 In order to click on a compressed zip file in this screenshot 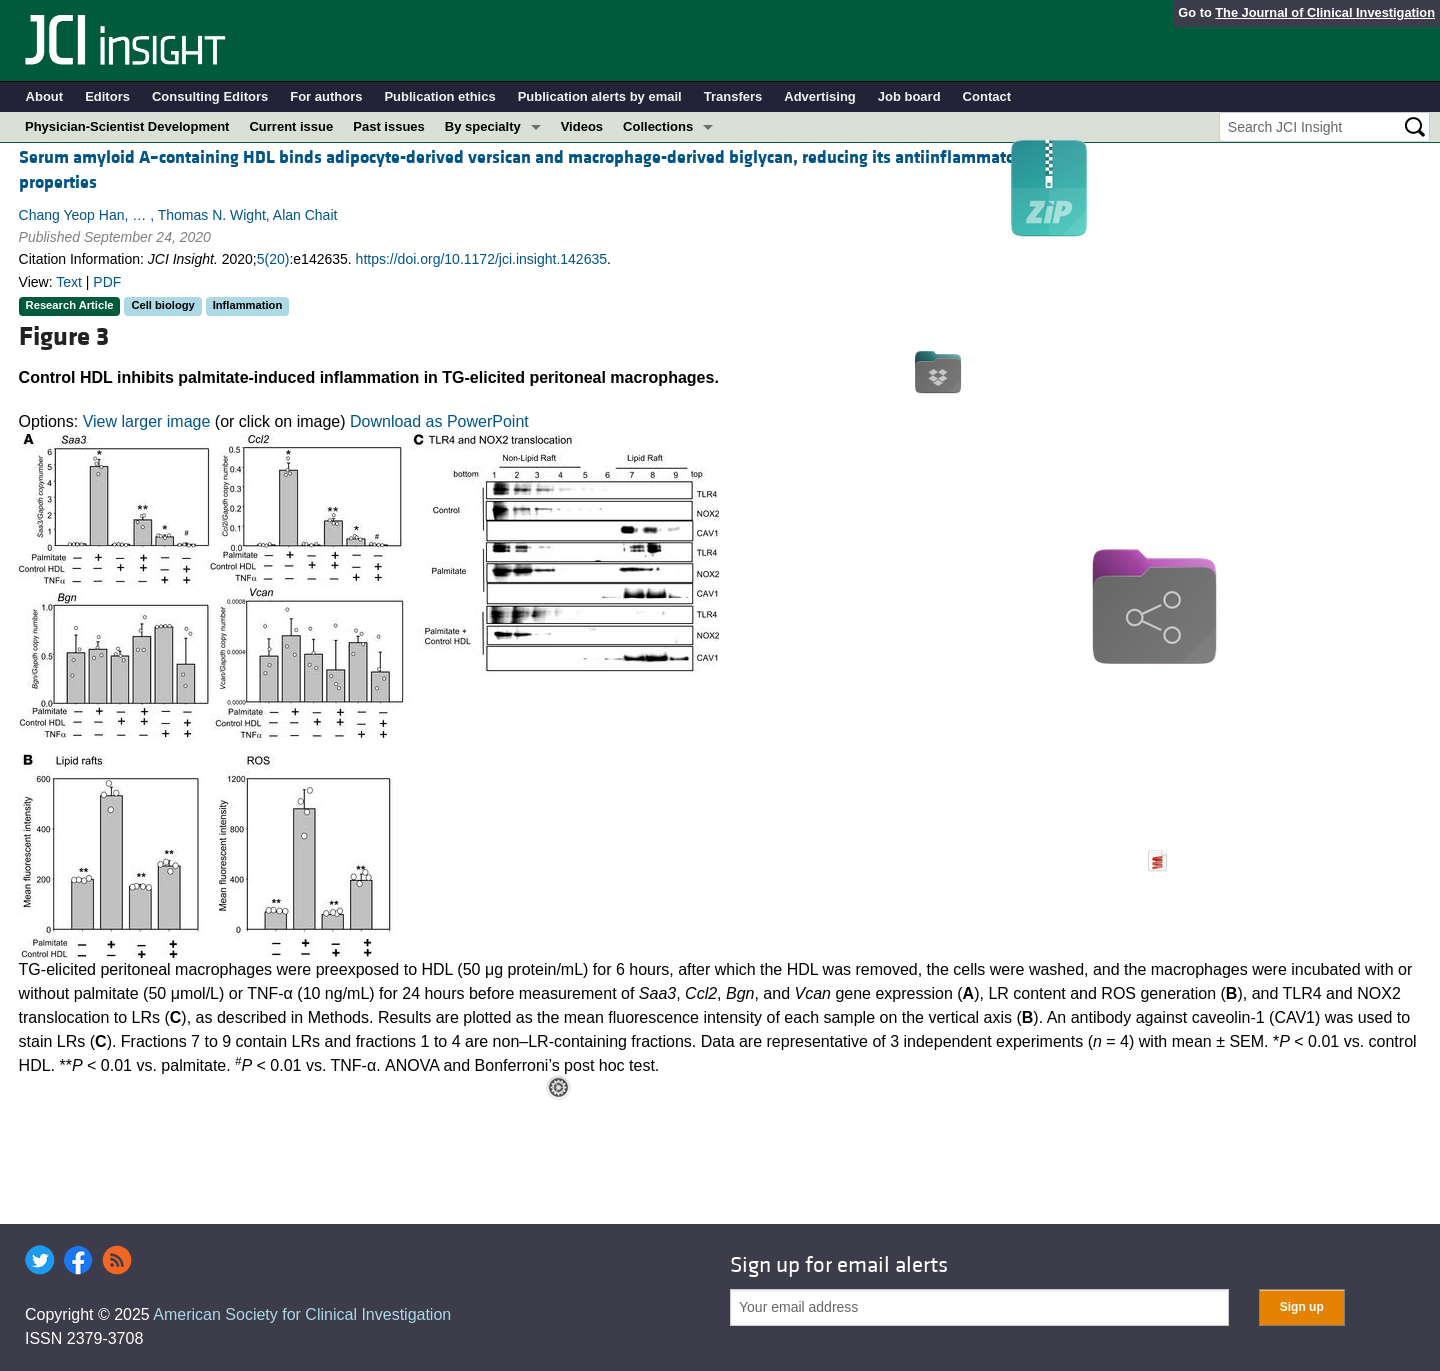, I will do `click(1049, 188)`.